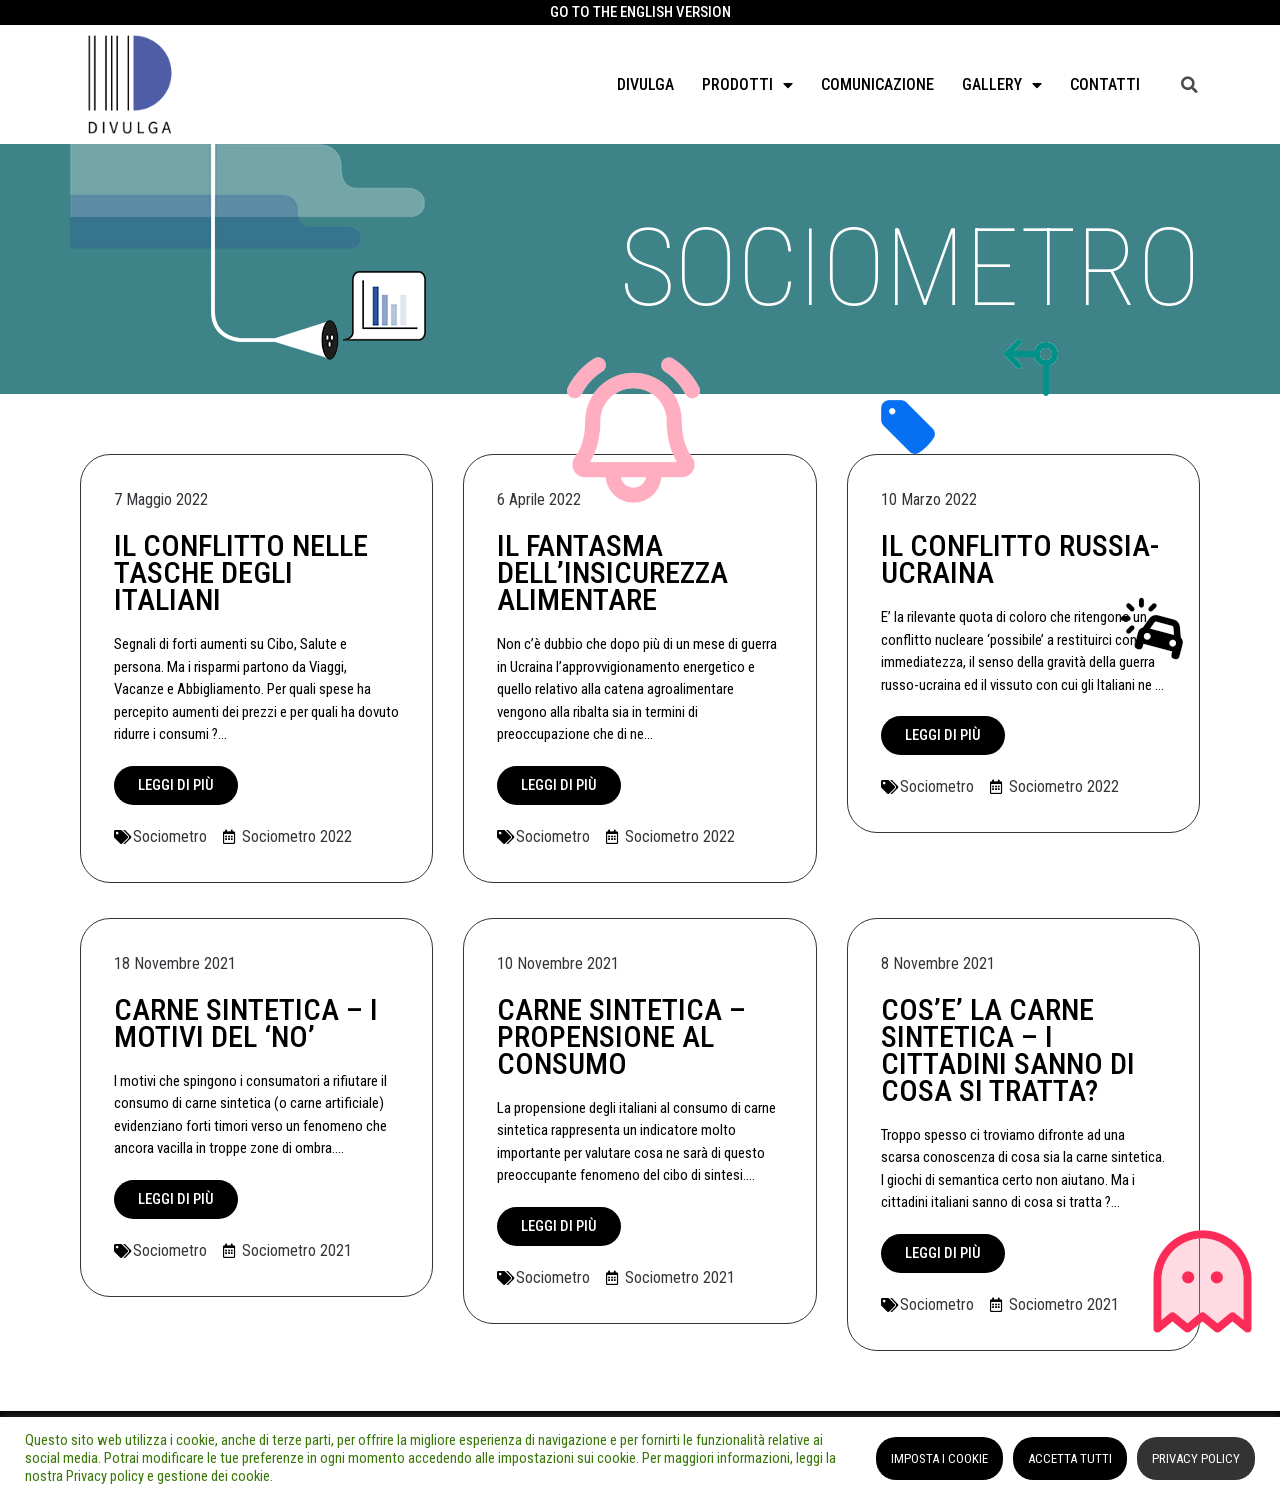  What do you see at coordinates (633, 431) in the screenshot?
I see `indicates new notifications or alerts` at bounding box center [633, 431].